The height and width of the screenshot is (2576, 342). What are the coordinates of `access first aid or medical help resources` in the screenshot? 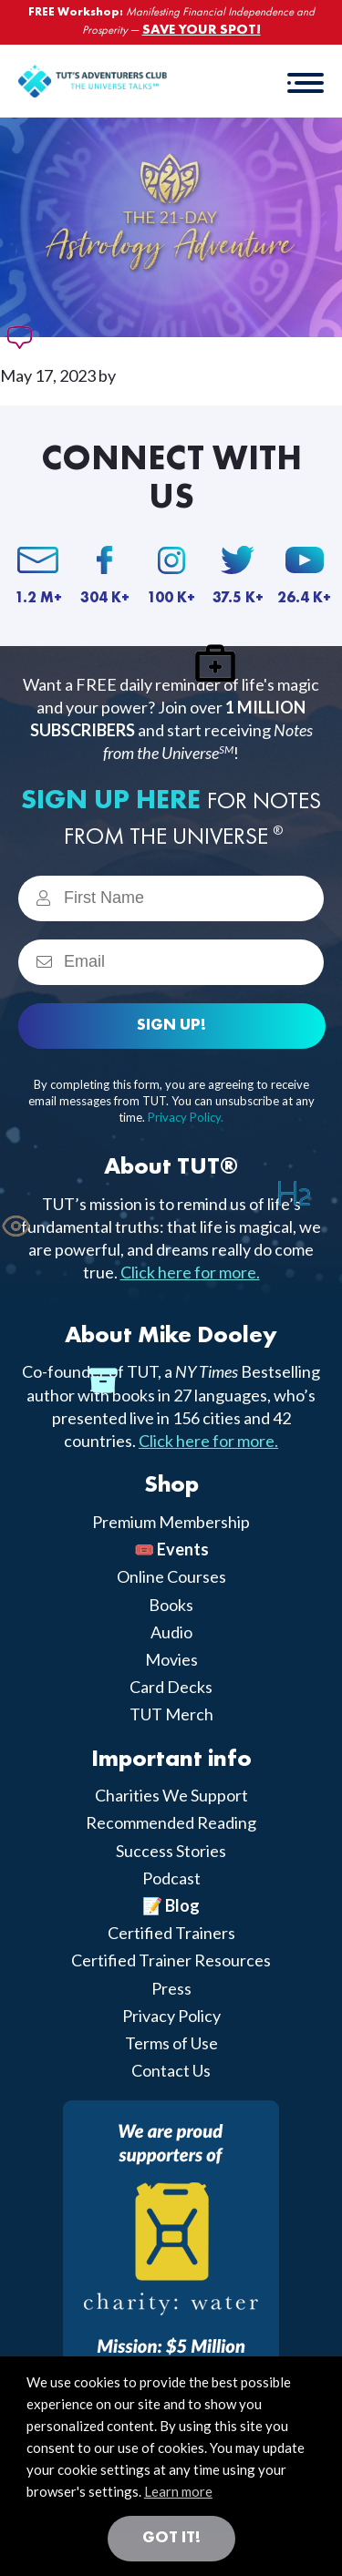 It's located at (215, 665).